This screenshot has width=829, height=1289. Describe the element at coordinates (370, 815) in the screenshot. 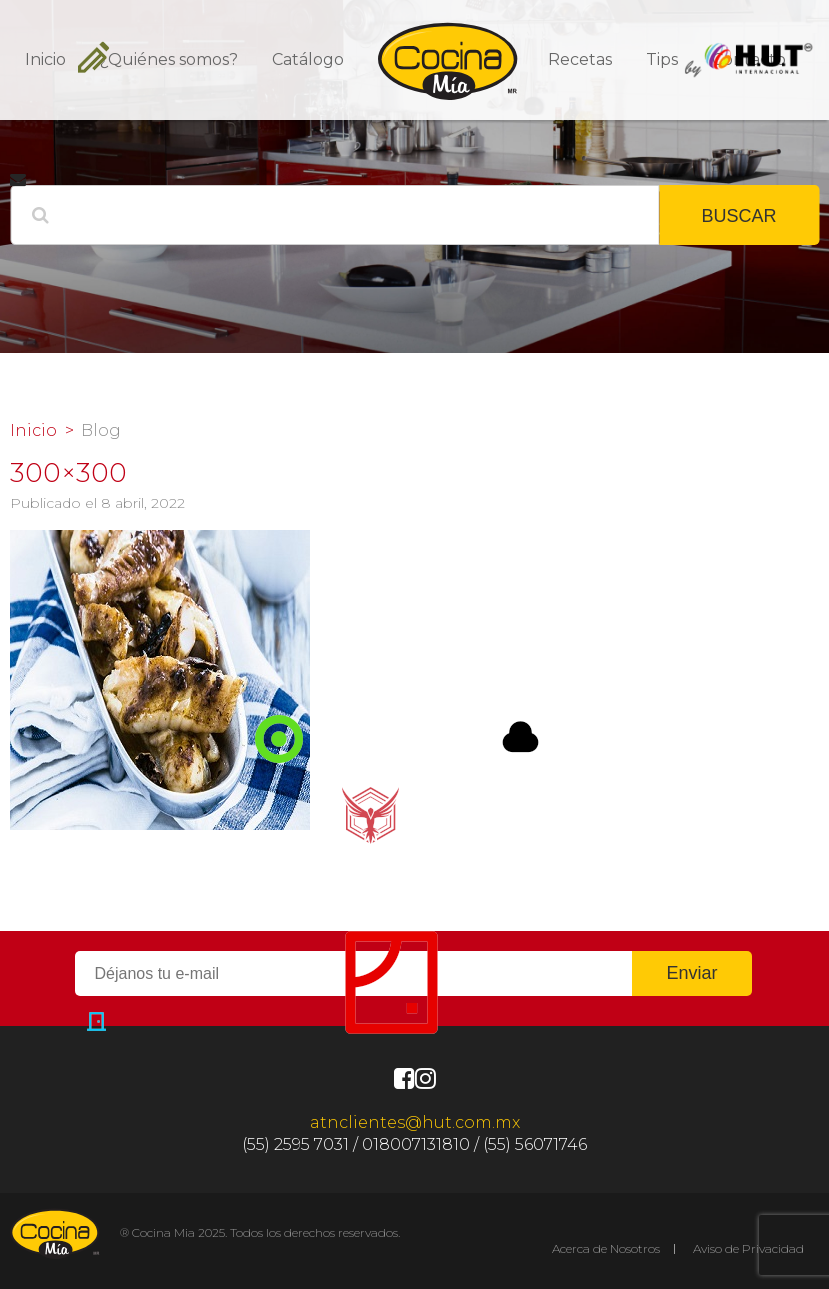

I see `stackhawk application security testing platform logo` at that location.